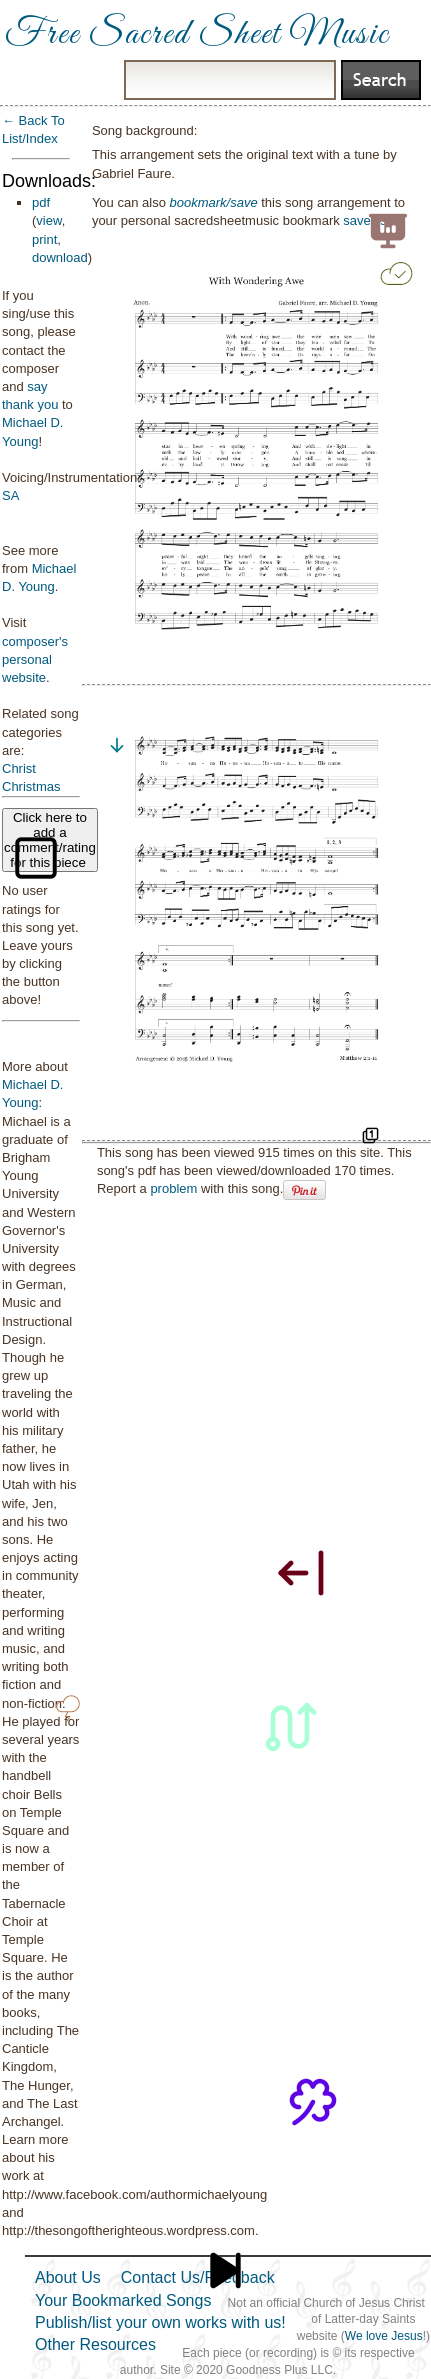  What do you see at coordinates (68, 1708) in the screenshot?
I see `indicates thunderstorm or severe weather conditions` at bounding box center [68, 1708].